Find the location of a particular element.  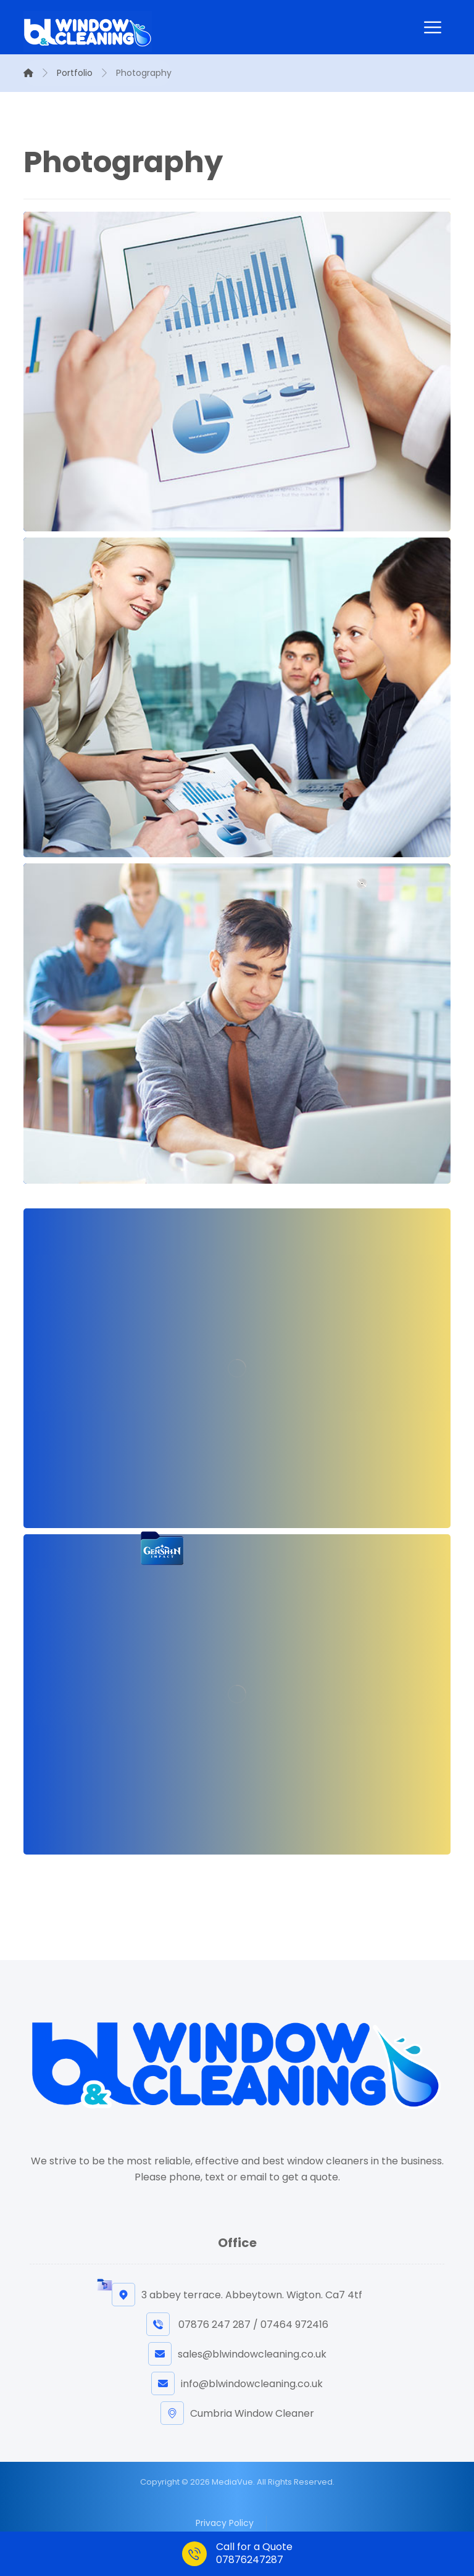

open genshin impact game files folder is located at coordinates (162, 1549).